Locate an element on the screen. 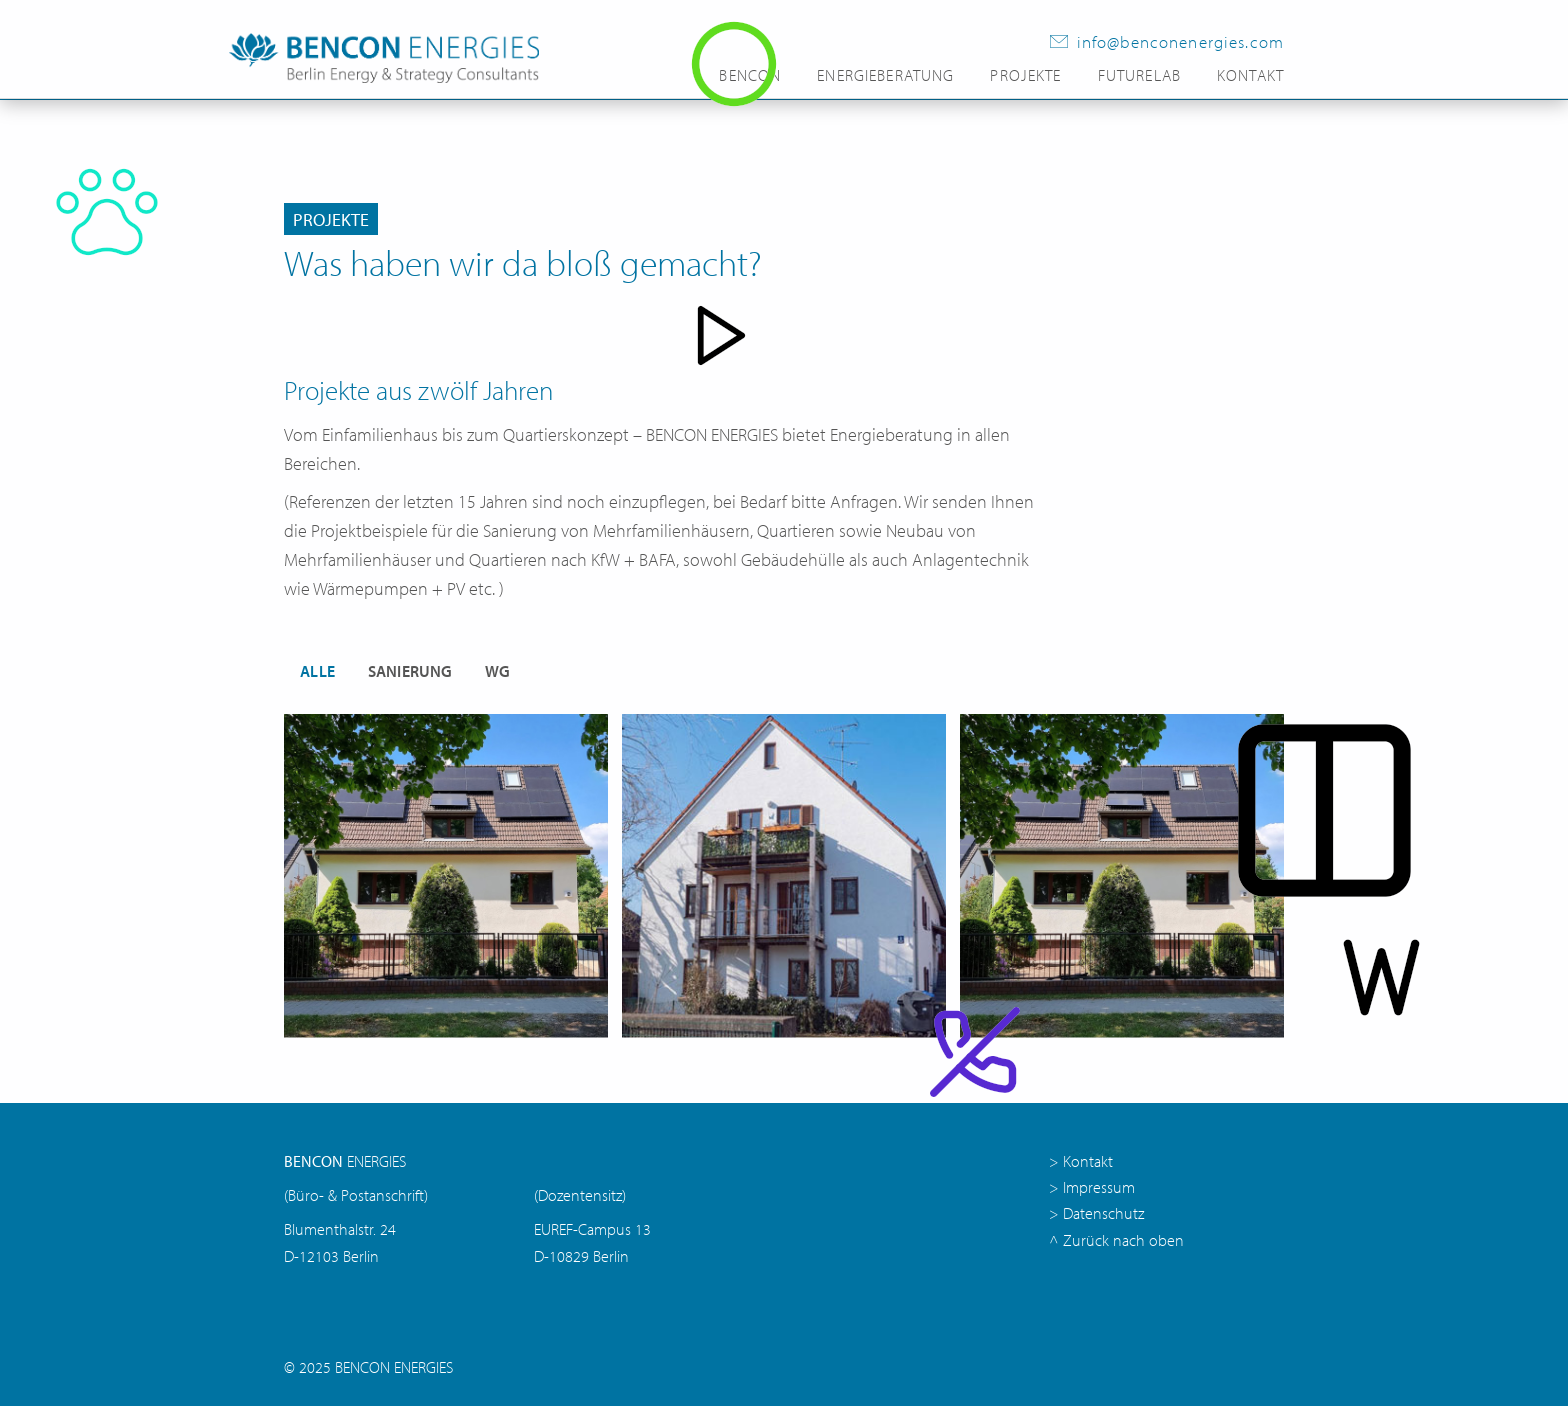 This screenshot has height=1406, width=1568. access pet-related features or settings is located at coordinates (107, 212).